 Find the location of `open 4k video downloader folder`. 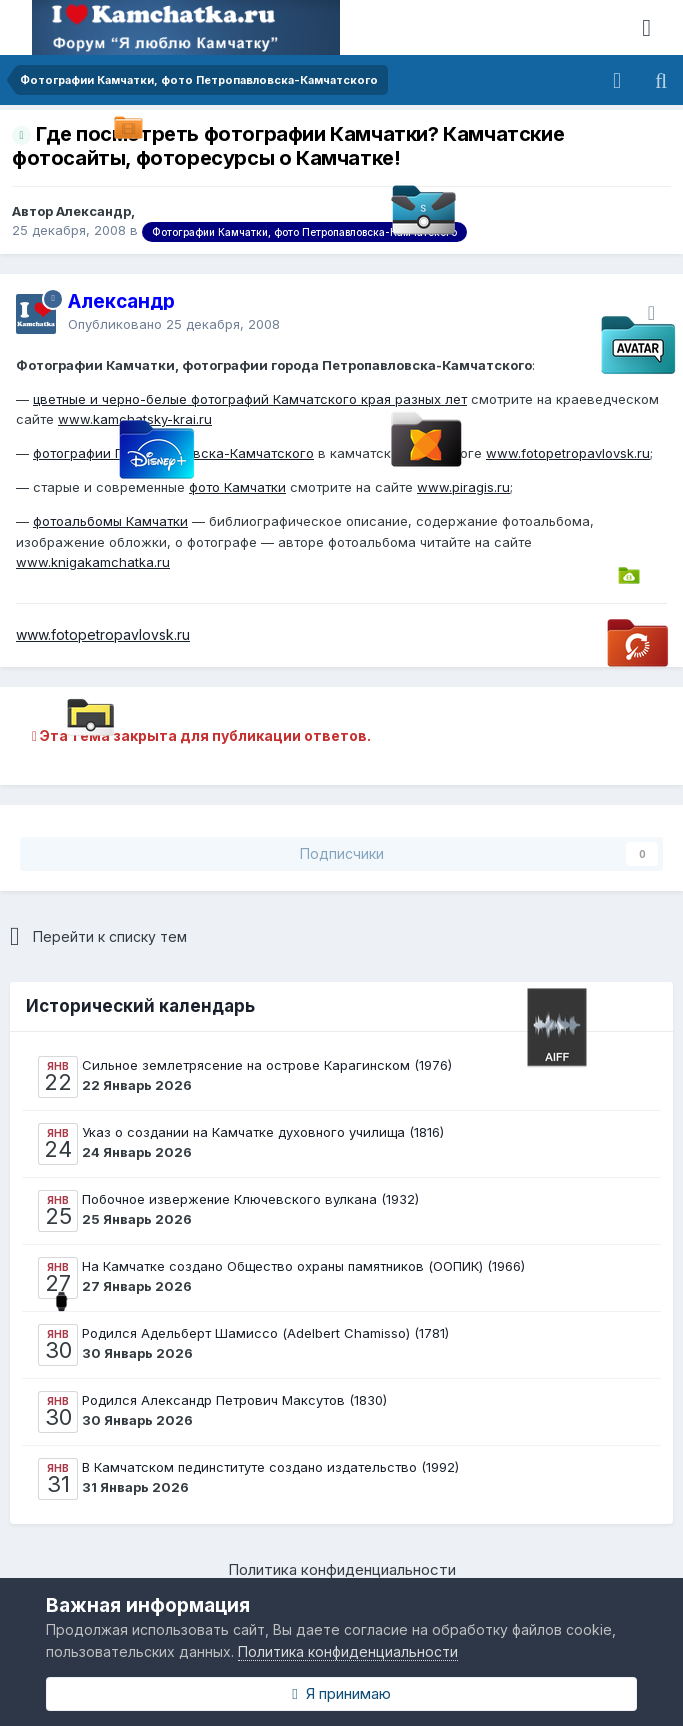

open 4k video downloader folder is located at coordinates (629, 576).